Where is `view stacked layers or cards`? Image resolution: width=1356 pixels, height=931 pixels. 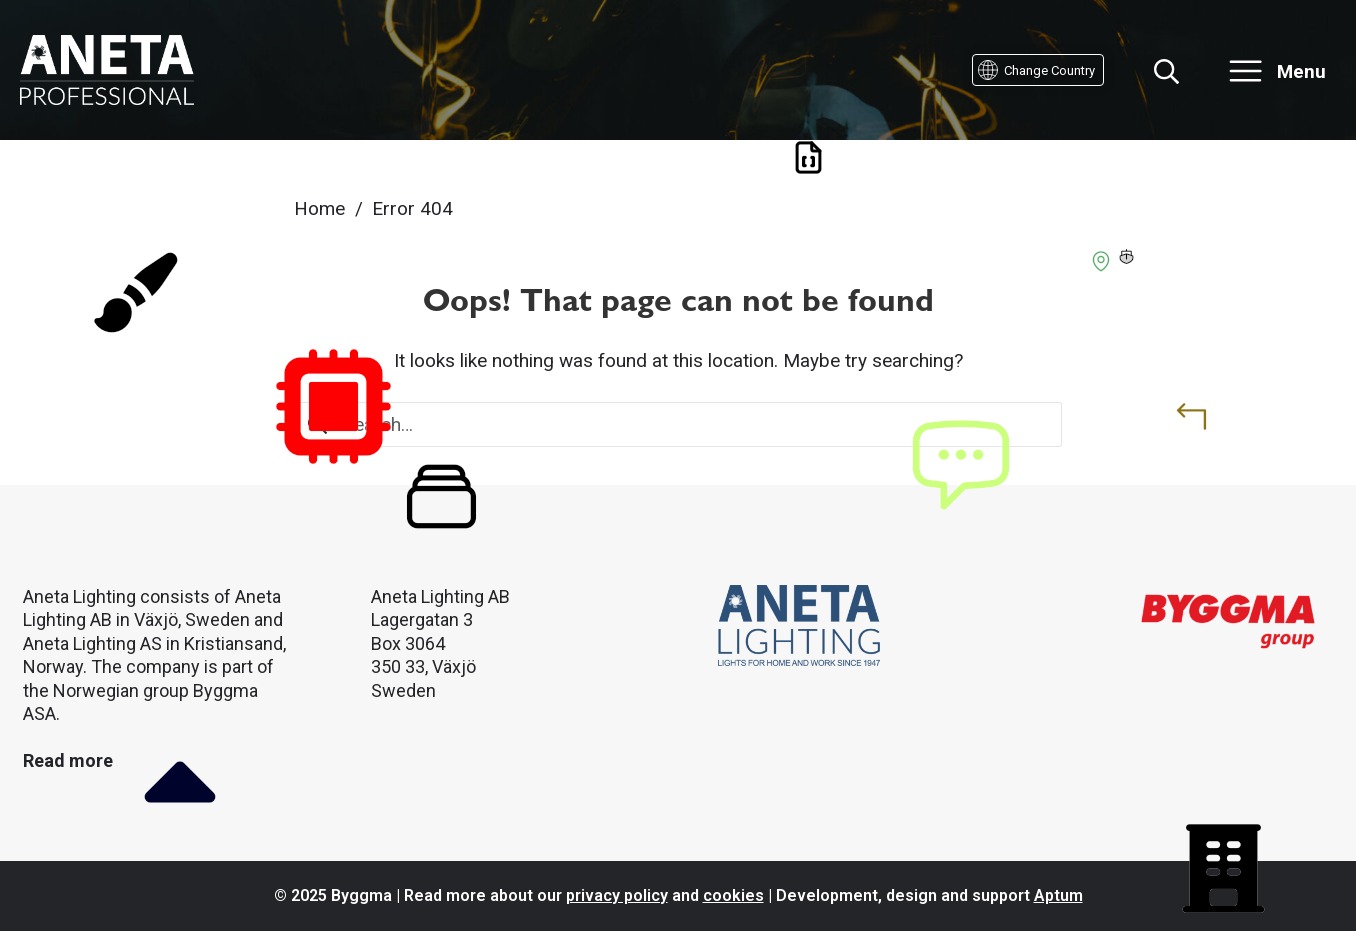
view stacked layers or cards is located at coordinates (441, 496).